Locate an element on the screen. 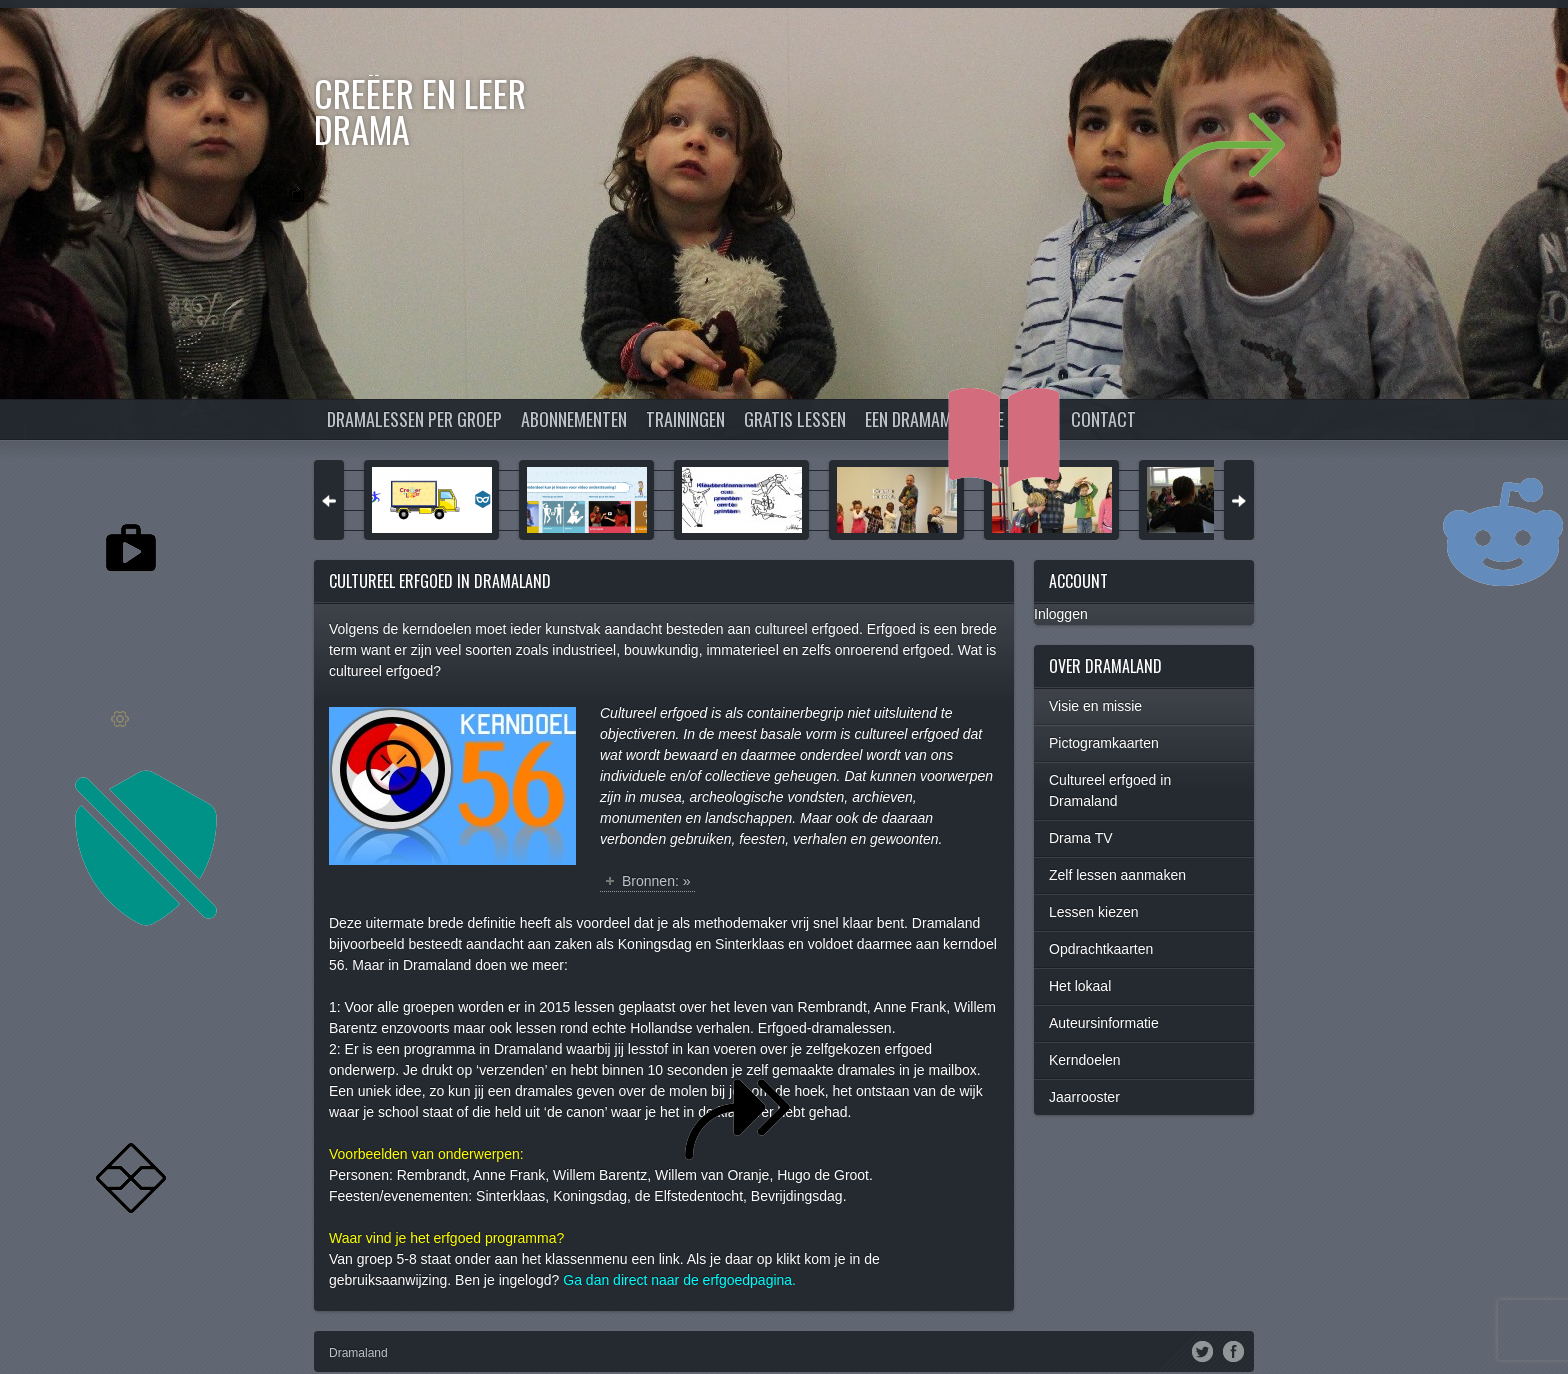  open the reddit app is located at coordinates (1503, 538).